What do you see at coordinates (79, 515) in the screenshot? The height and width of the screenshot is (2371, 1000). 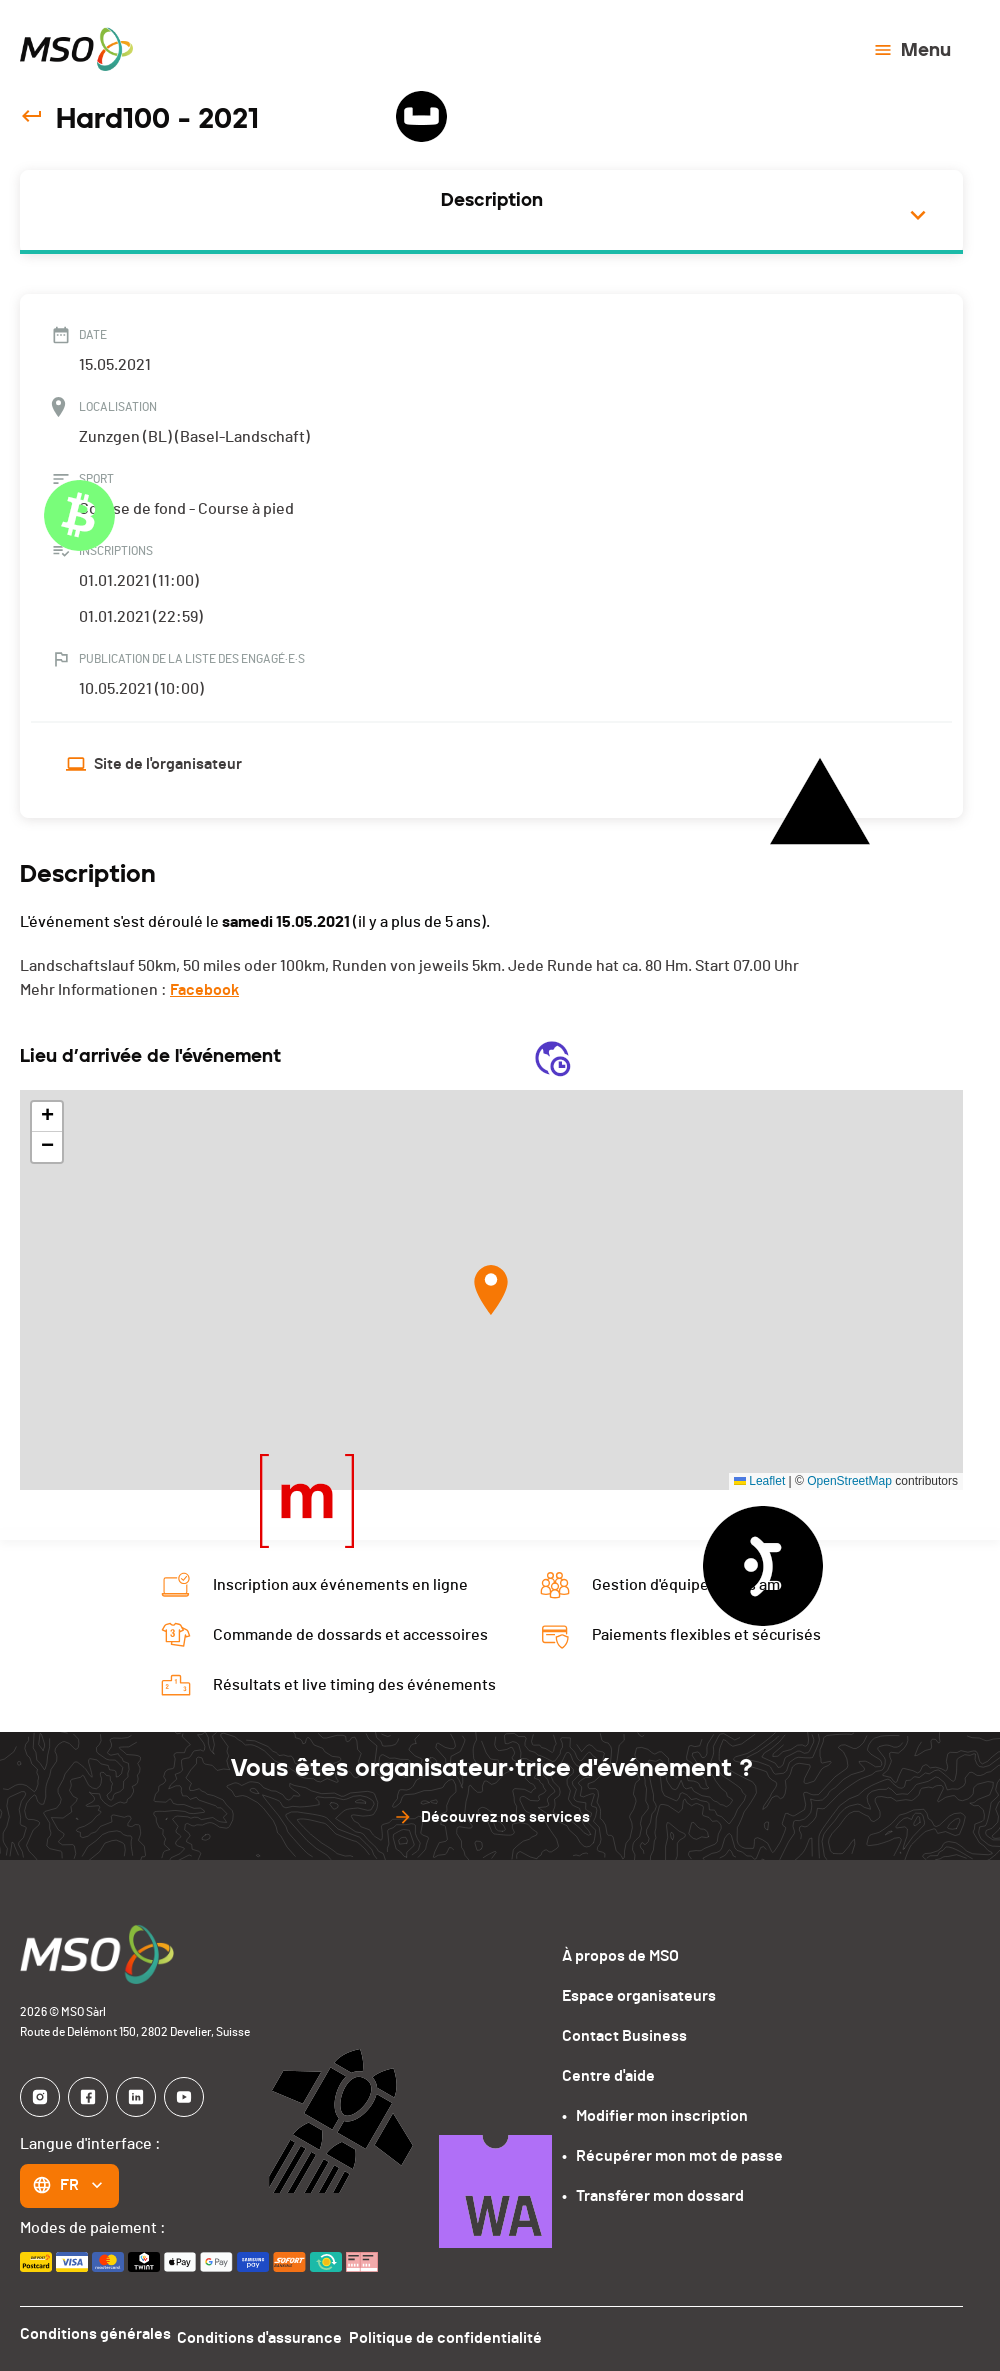 I see `bitcoin cryptocurrency logo` at bounding box center [79, 515].